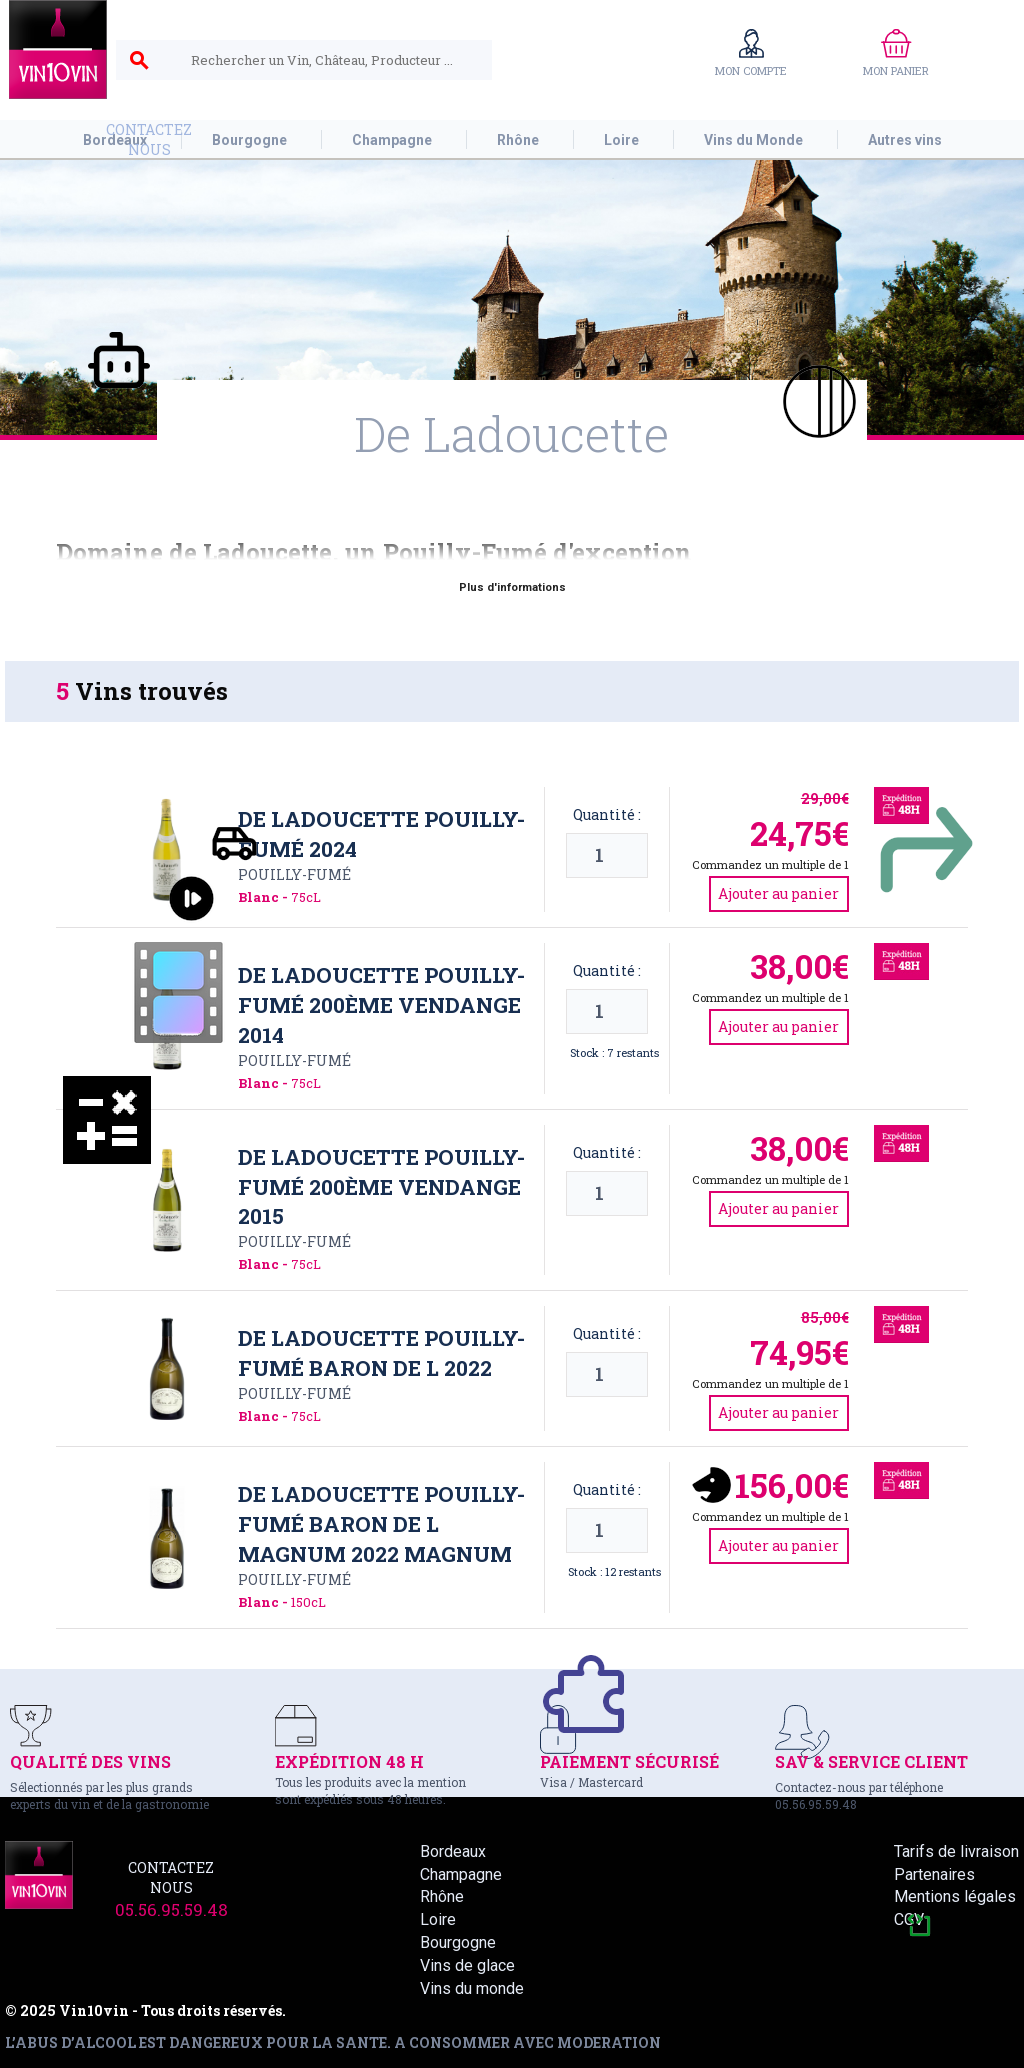 The image size is (1024, 2068). What do you see at coordinates (819, 401) in the screenshot?
I see `toggle between light and dark mode` at bounding box center [819, 401].